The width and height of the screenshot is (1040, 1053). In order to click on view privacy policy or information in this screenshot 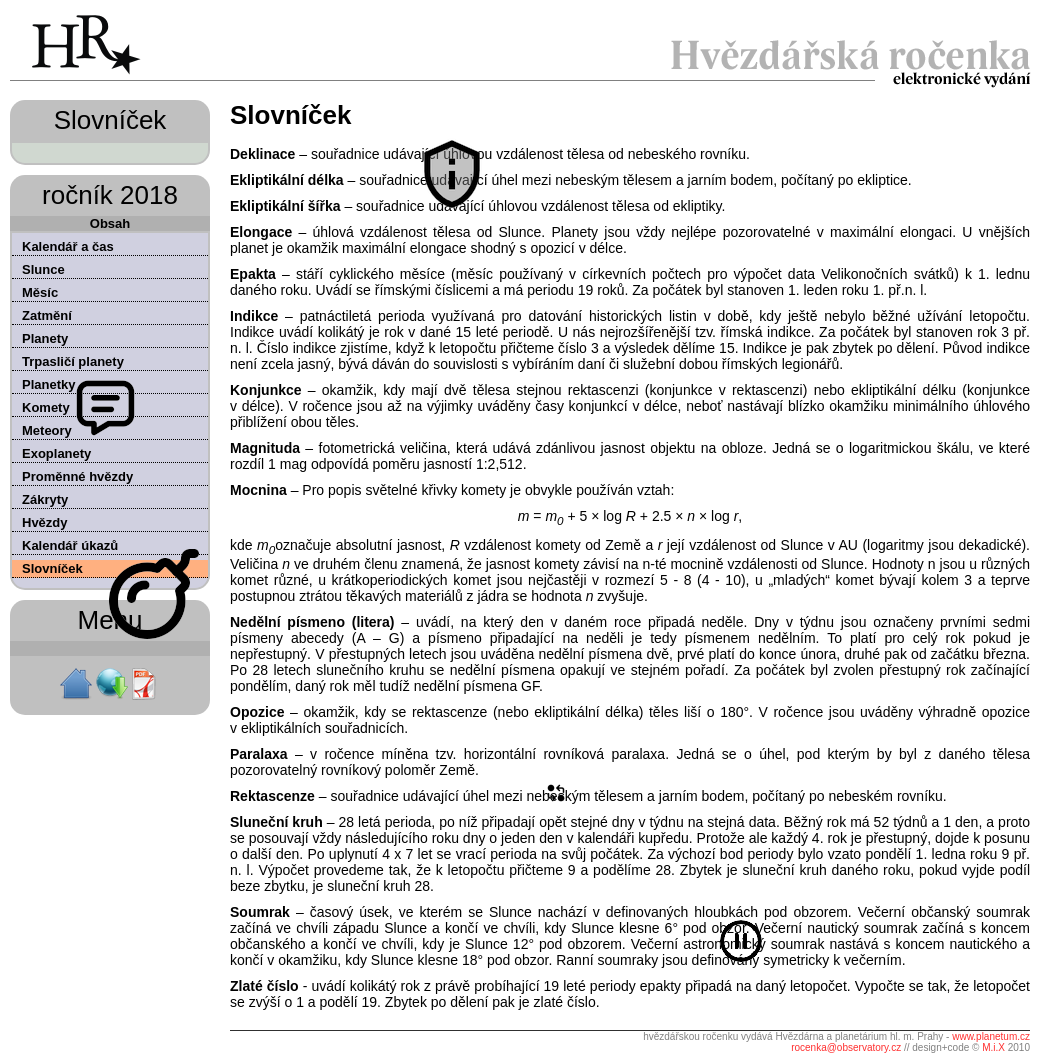, I will do `click(452, 174)`.